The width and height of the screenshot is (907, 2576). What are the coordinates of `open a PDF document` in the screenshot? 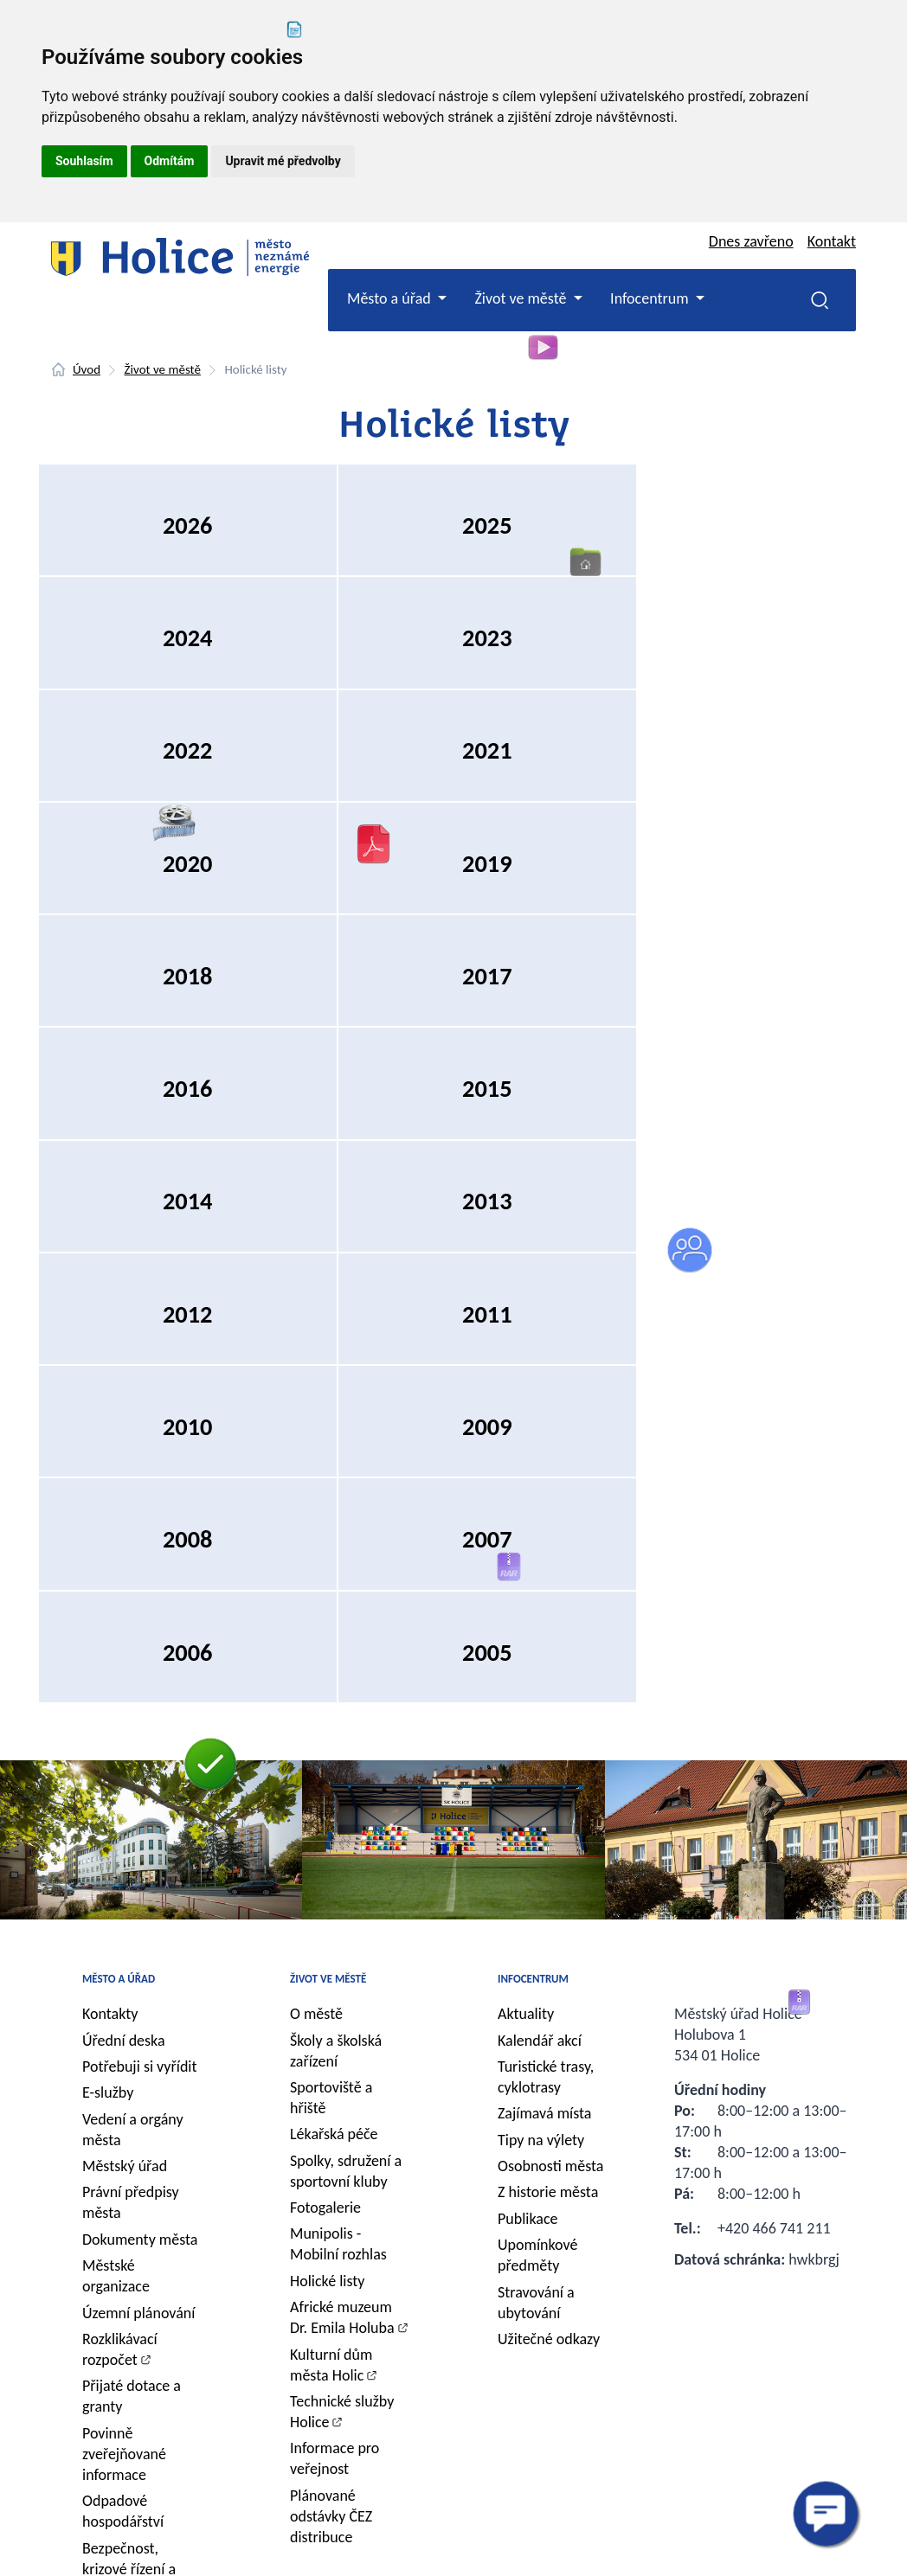 It's located at (373, 843).